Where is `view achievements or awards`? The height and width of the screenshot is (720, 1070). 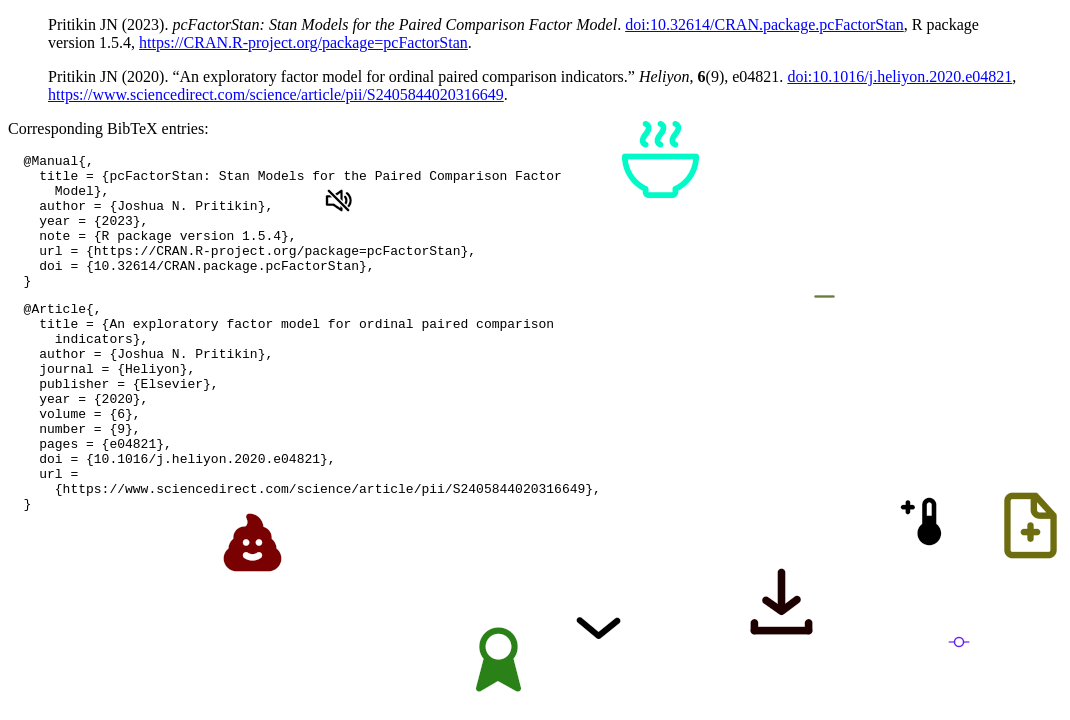 view achievements or awards is located at coordinates (498, 659).